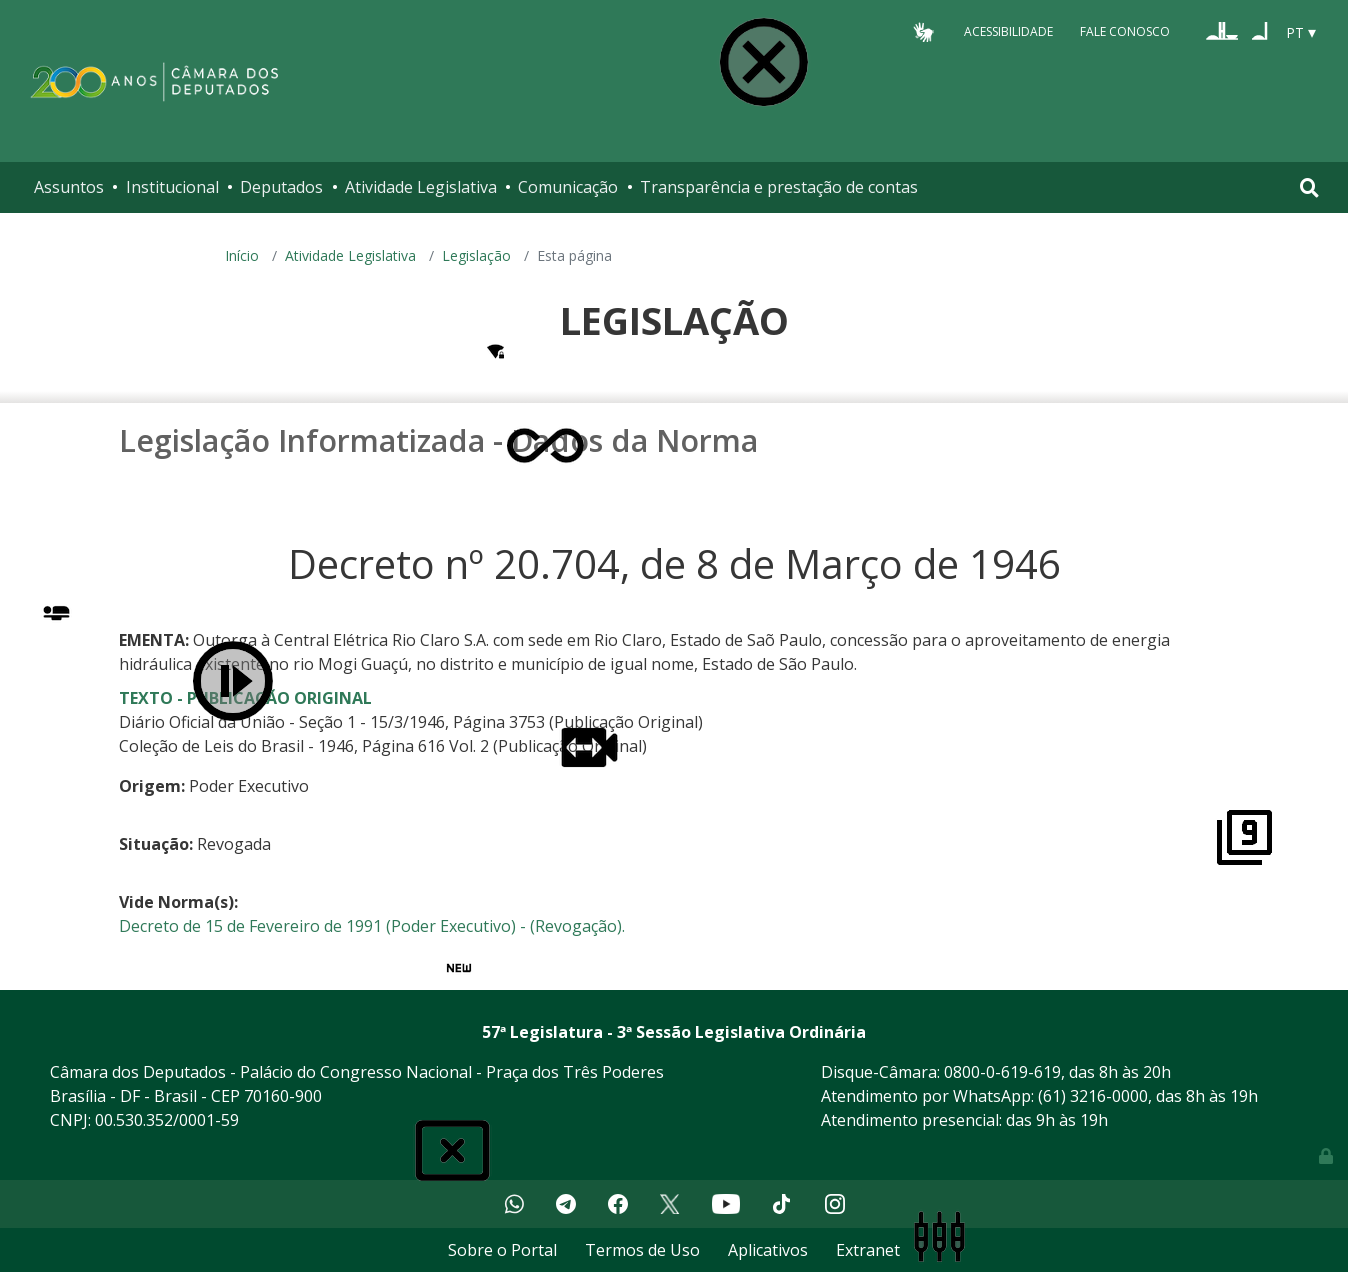  What do you see at coordinates (589, 747) in the screenshot?
I see `switch between front and rear camera during video recording` at bounding box center [589, 747].